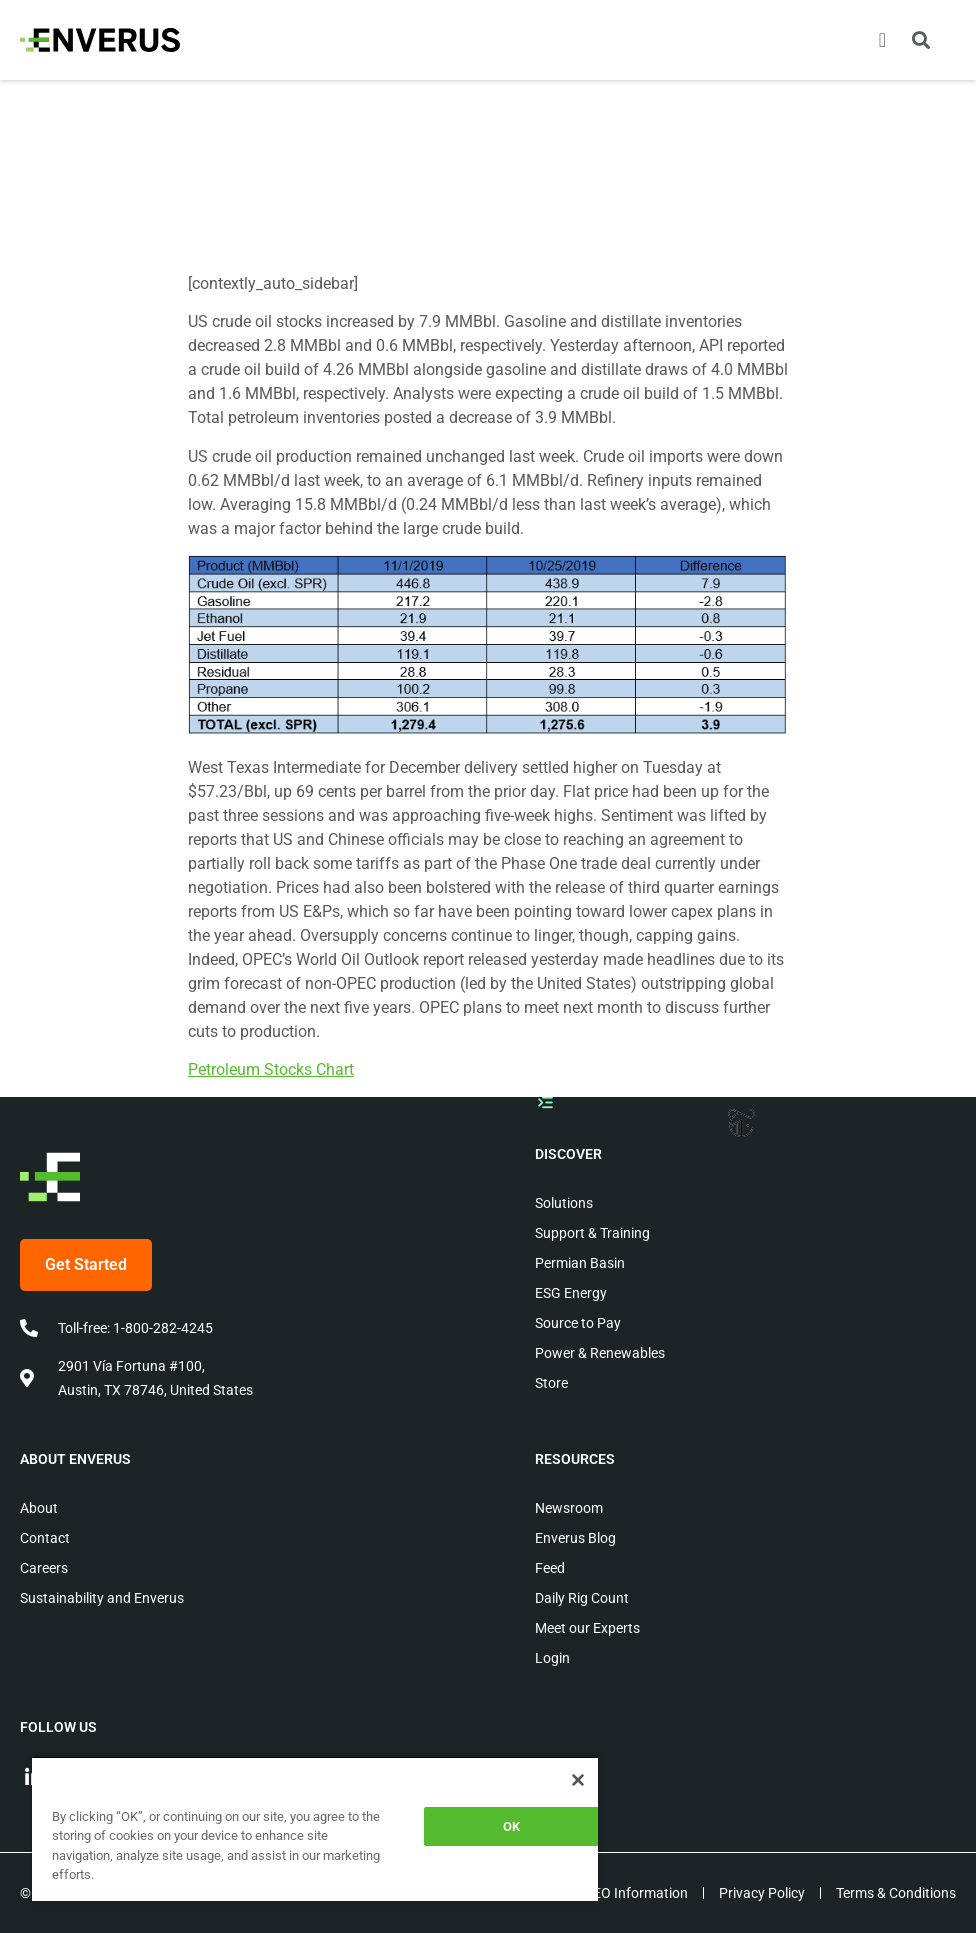  I want to click on open the New York Times app, so click(741, 1122).